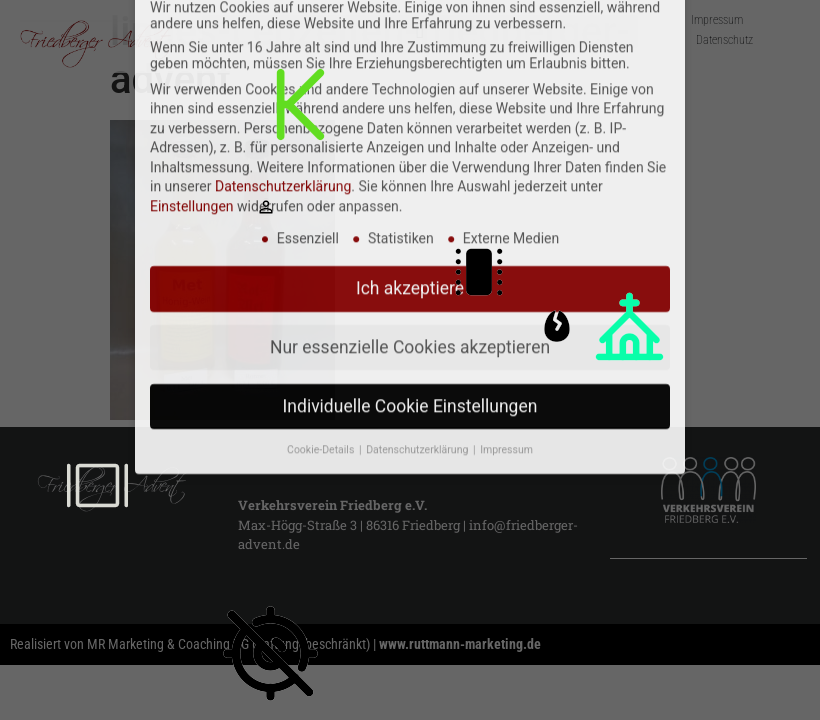 The width and height of the screenshot is (820, 720). What do you see at coordinates (97, 485) in the screenshot?
I see `start a slideshow presentation` at bounding box center [97, 485].